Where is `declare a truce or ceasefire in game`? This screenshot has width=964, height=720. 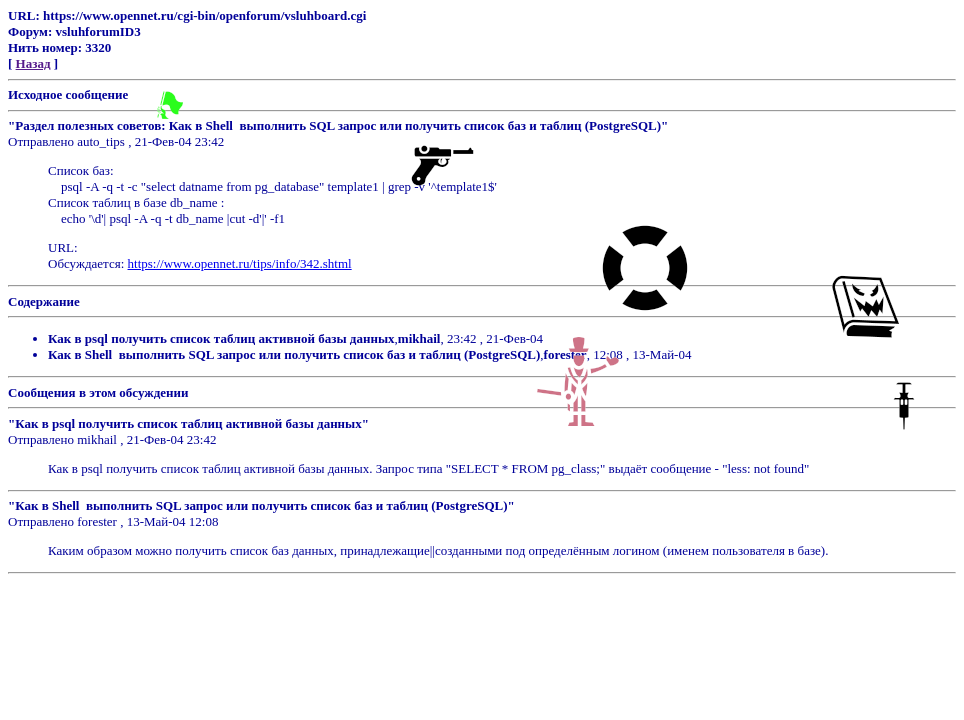
declare a truce or ceasefire in game is located at coordinates (170, 105).